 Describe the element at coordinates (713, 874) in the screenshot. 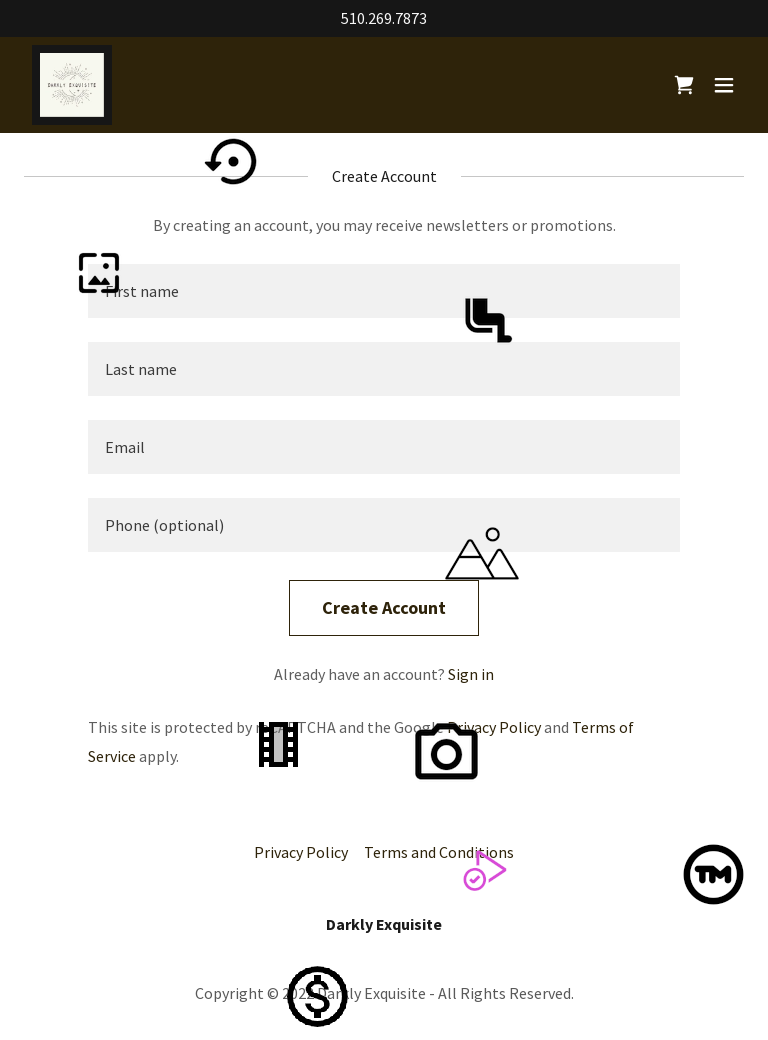

I see `indicates trademarked content or branding` at that location.